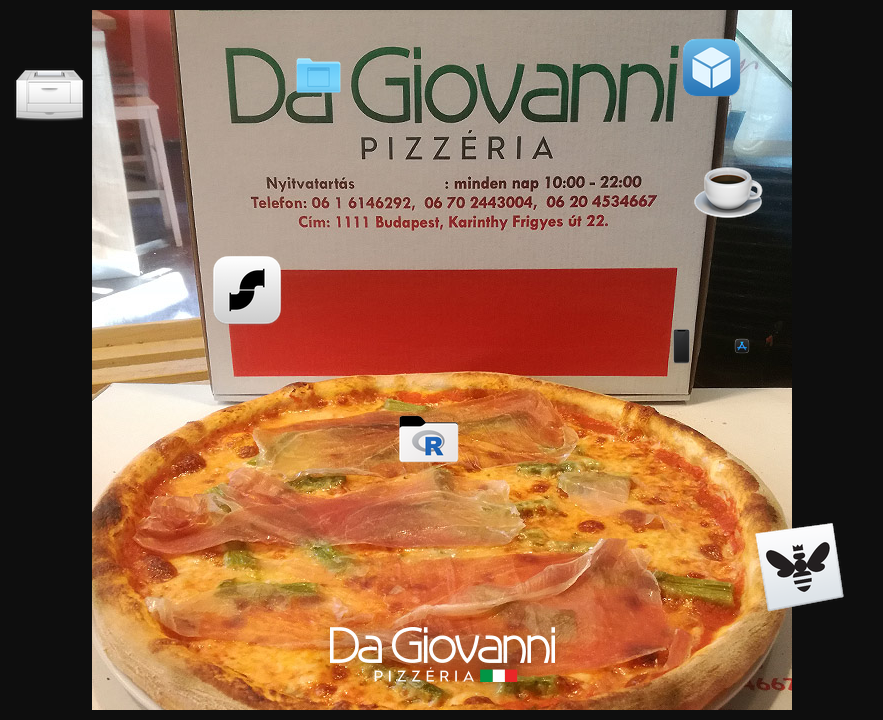  I want to click on open Kandji Agent for device management, so click(799, 567).